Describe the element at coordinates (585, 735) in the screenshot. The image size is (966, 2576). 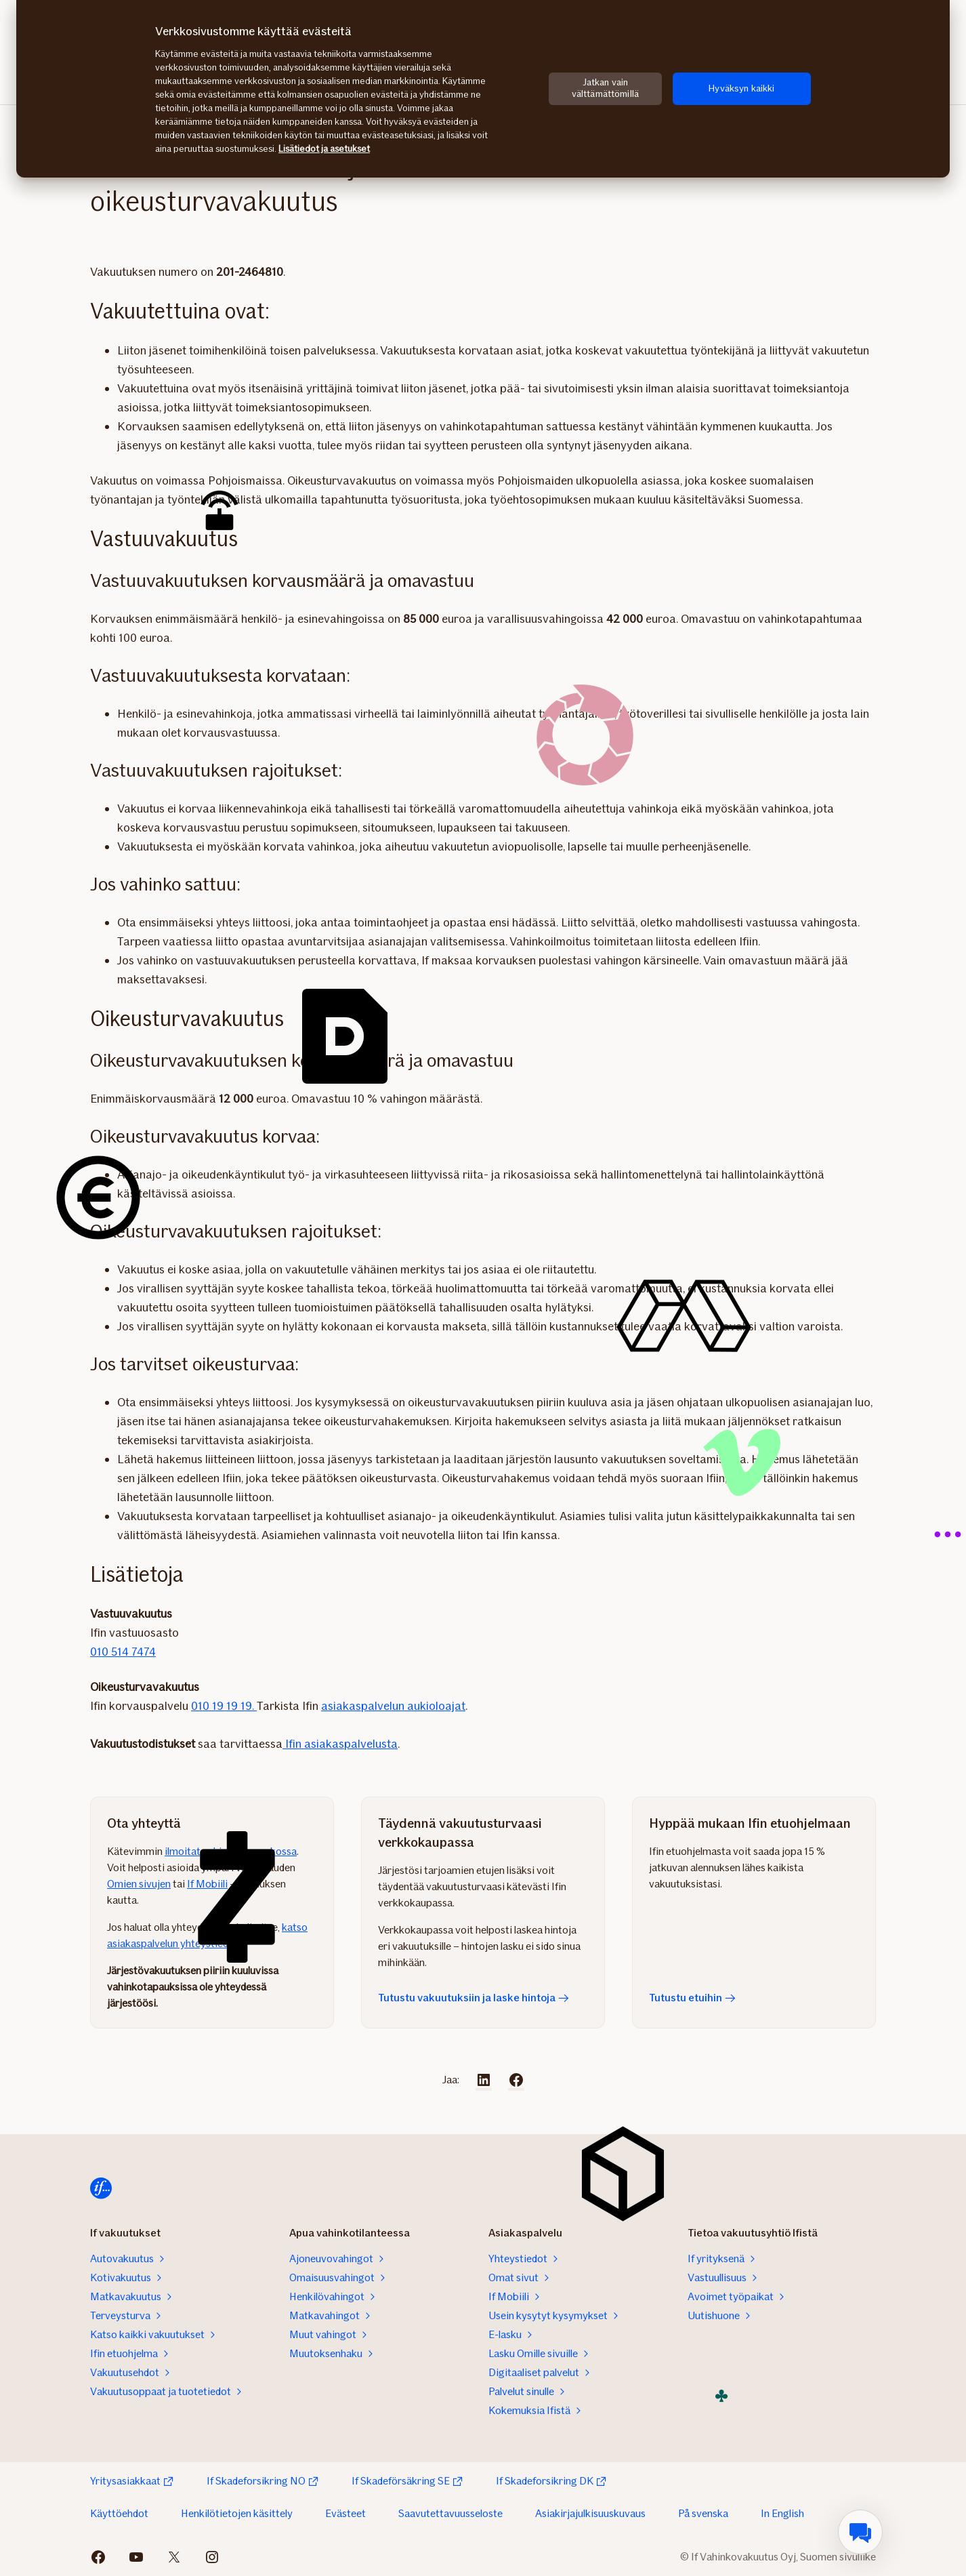
I see `EventStore database logo` at that location.